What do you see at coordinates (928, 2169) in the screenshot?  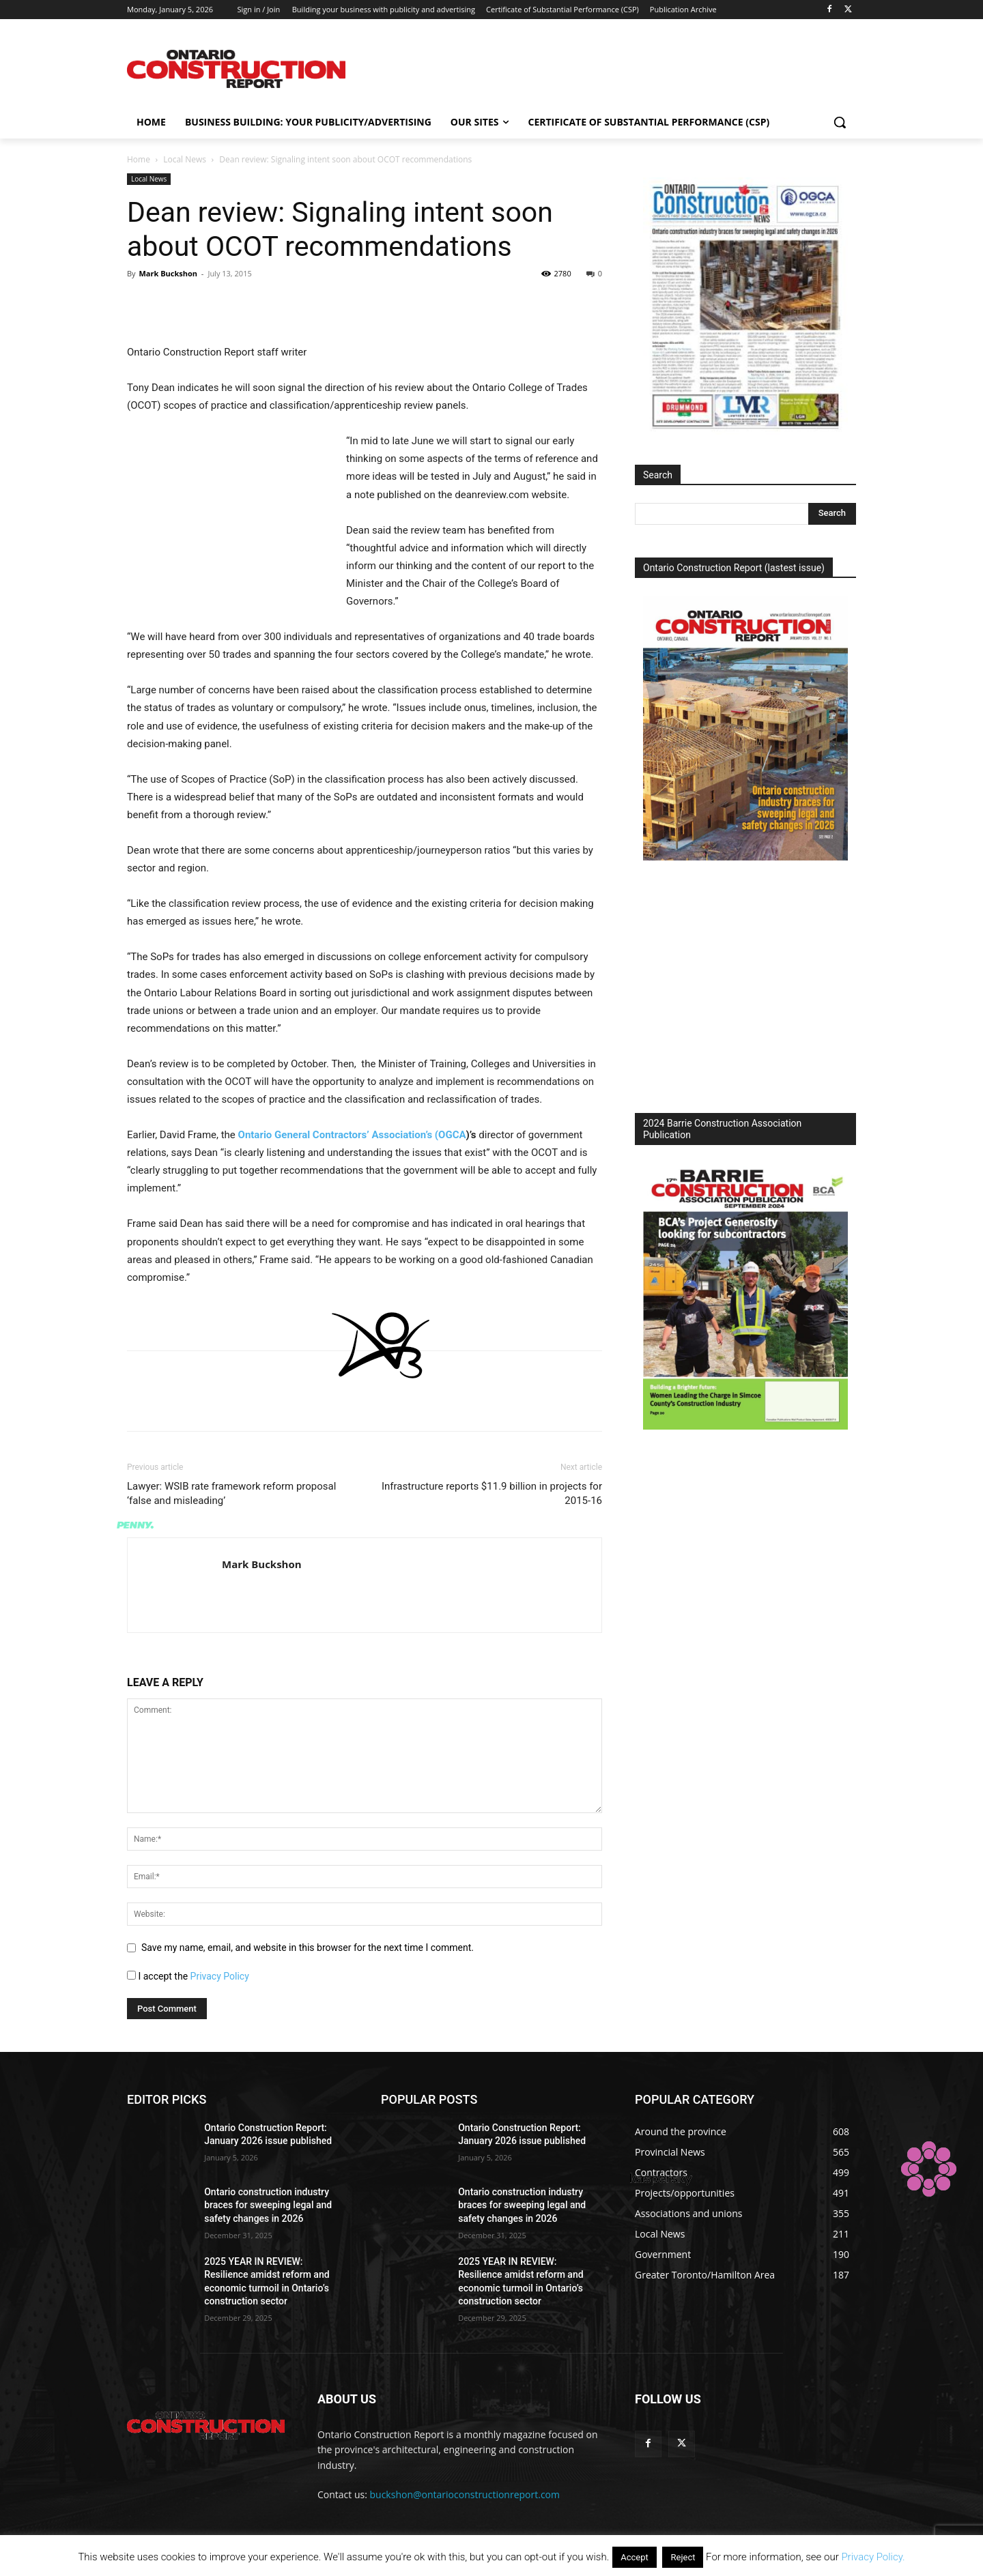 I see `open source framework (OSF) logo` at bounding box center [928, 2169].